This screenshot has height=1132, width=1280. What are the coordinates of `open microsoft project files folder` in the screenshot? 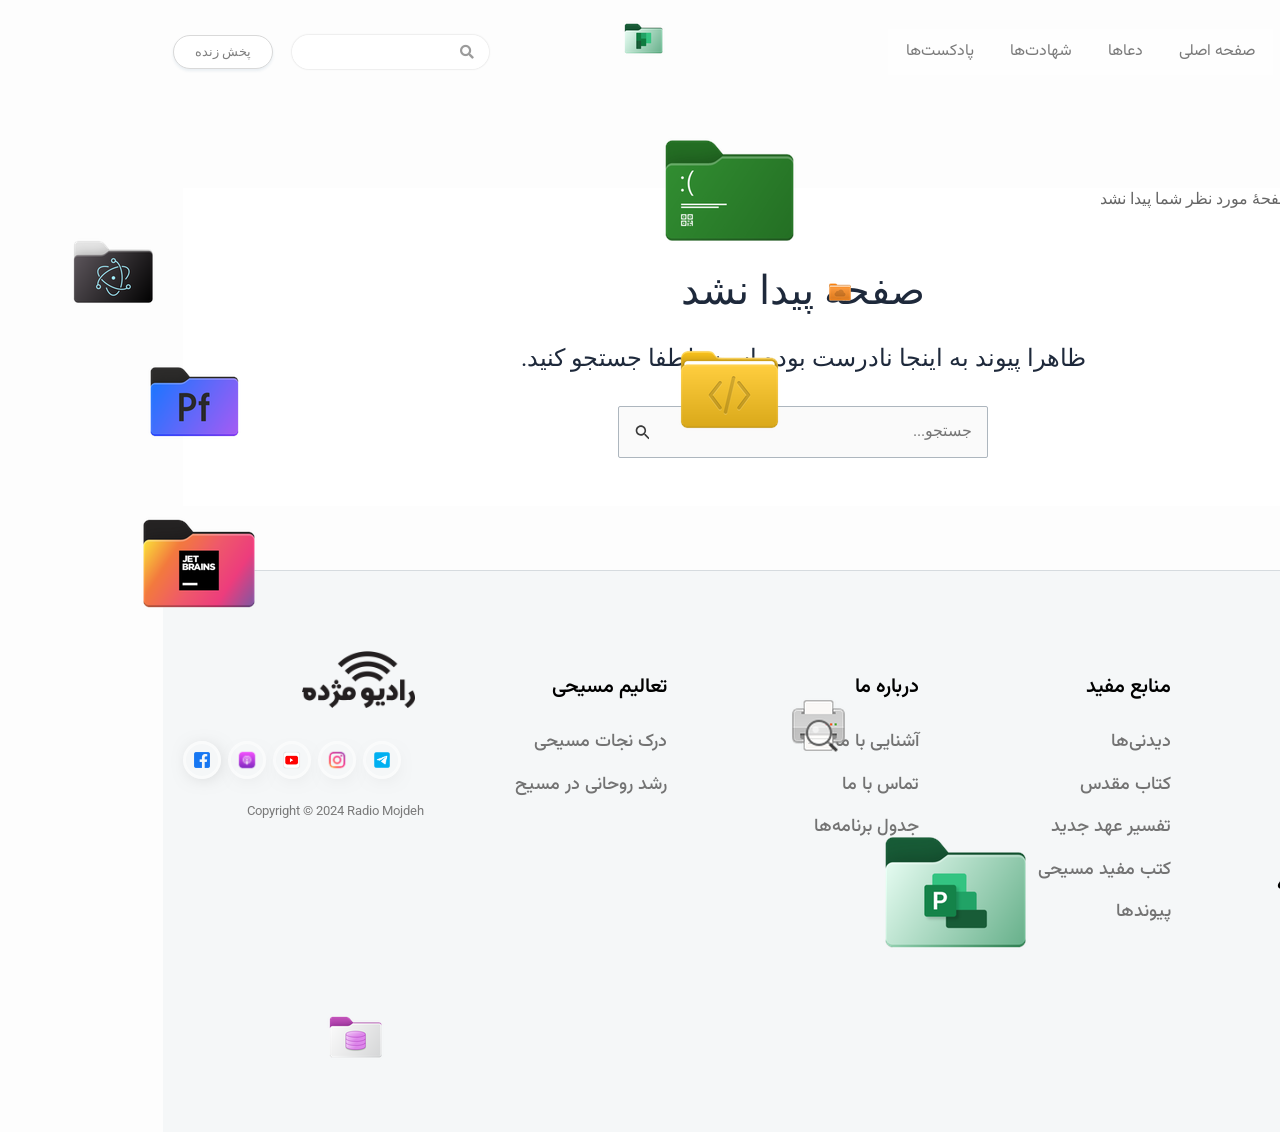 It's located at (955, 896).